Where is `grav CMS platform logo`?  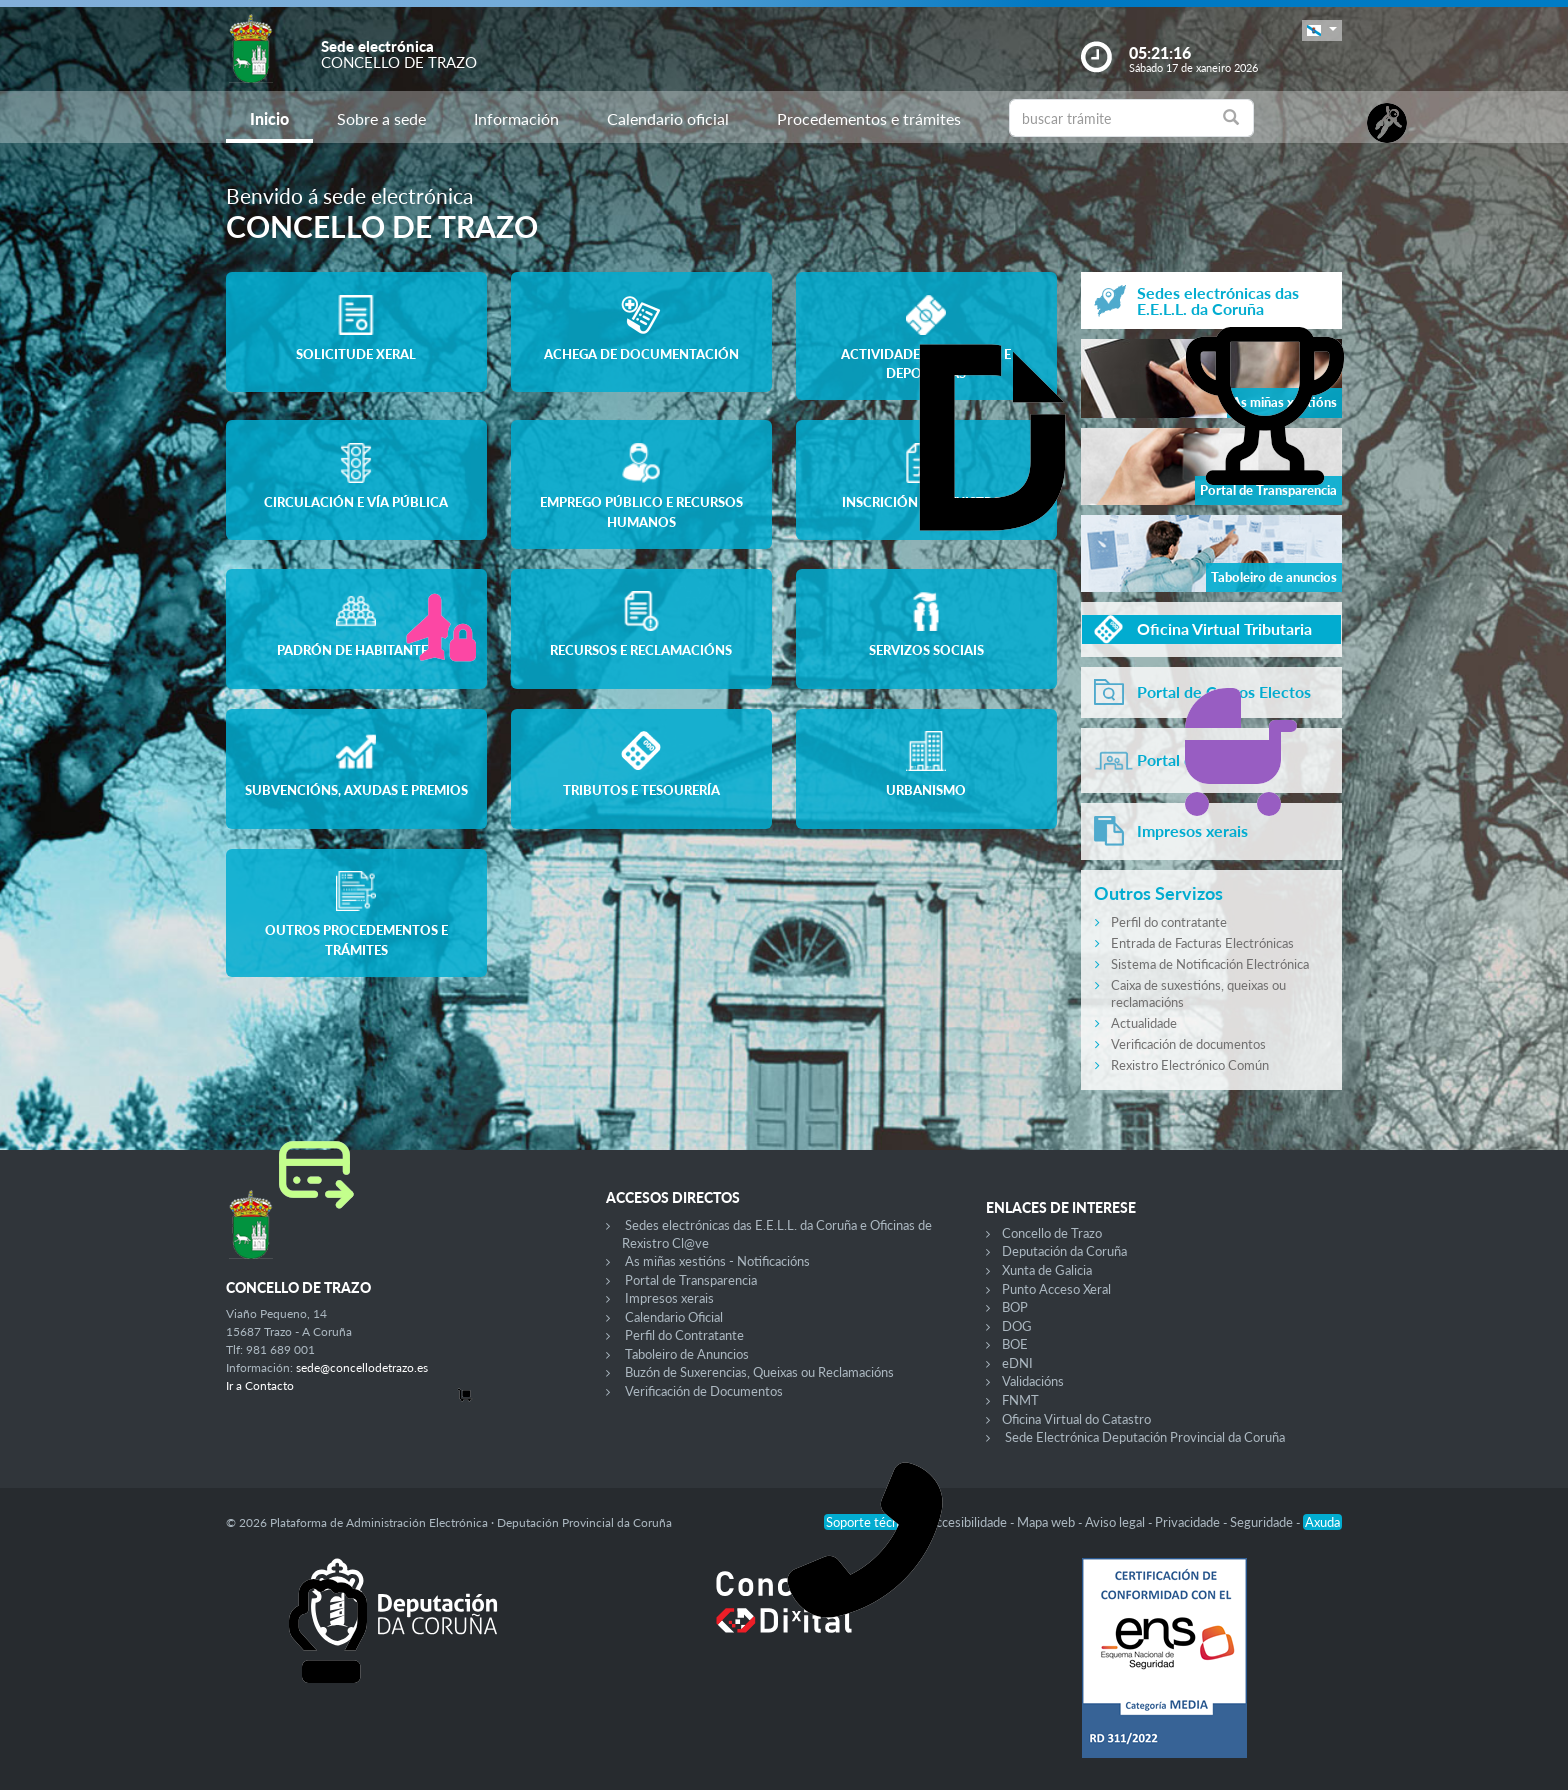
grav CMS platform logo is located at coordinates (1387, 123).